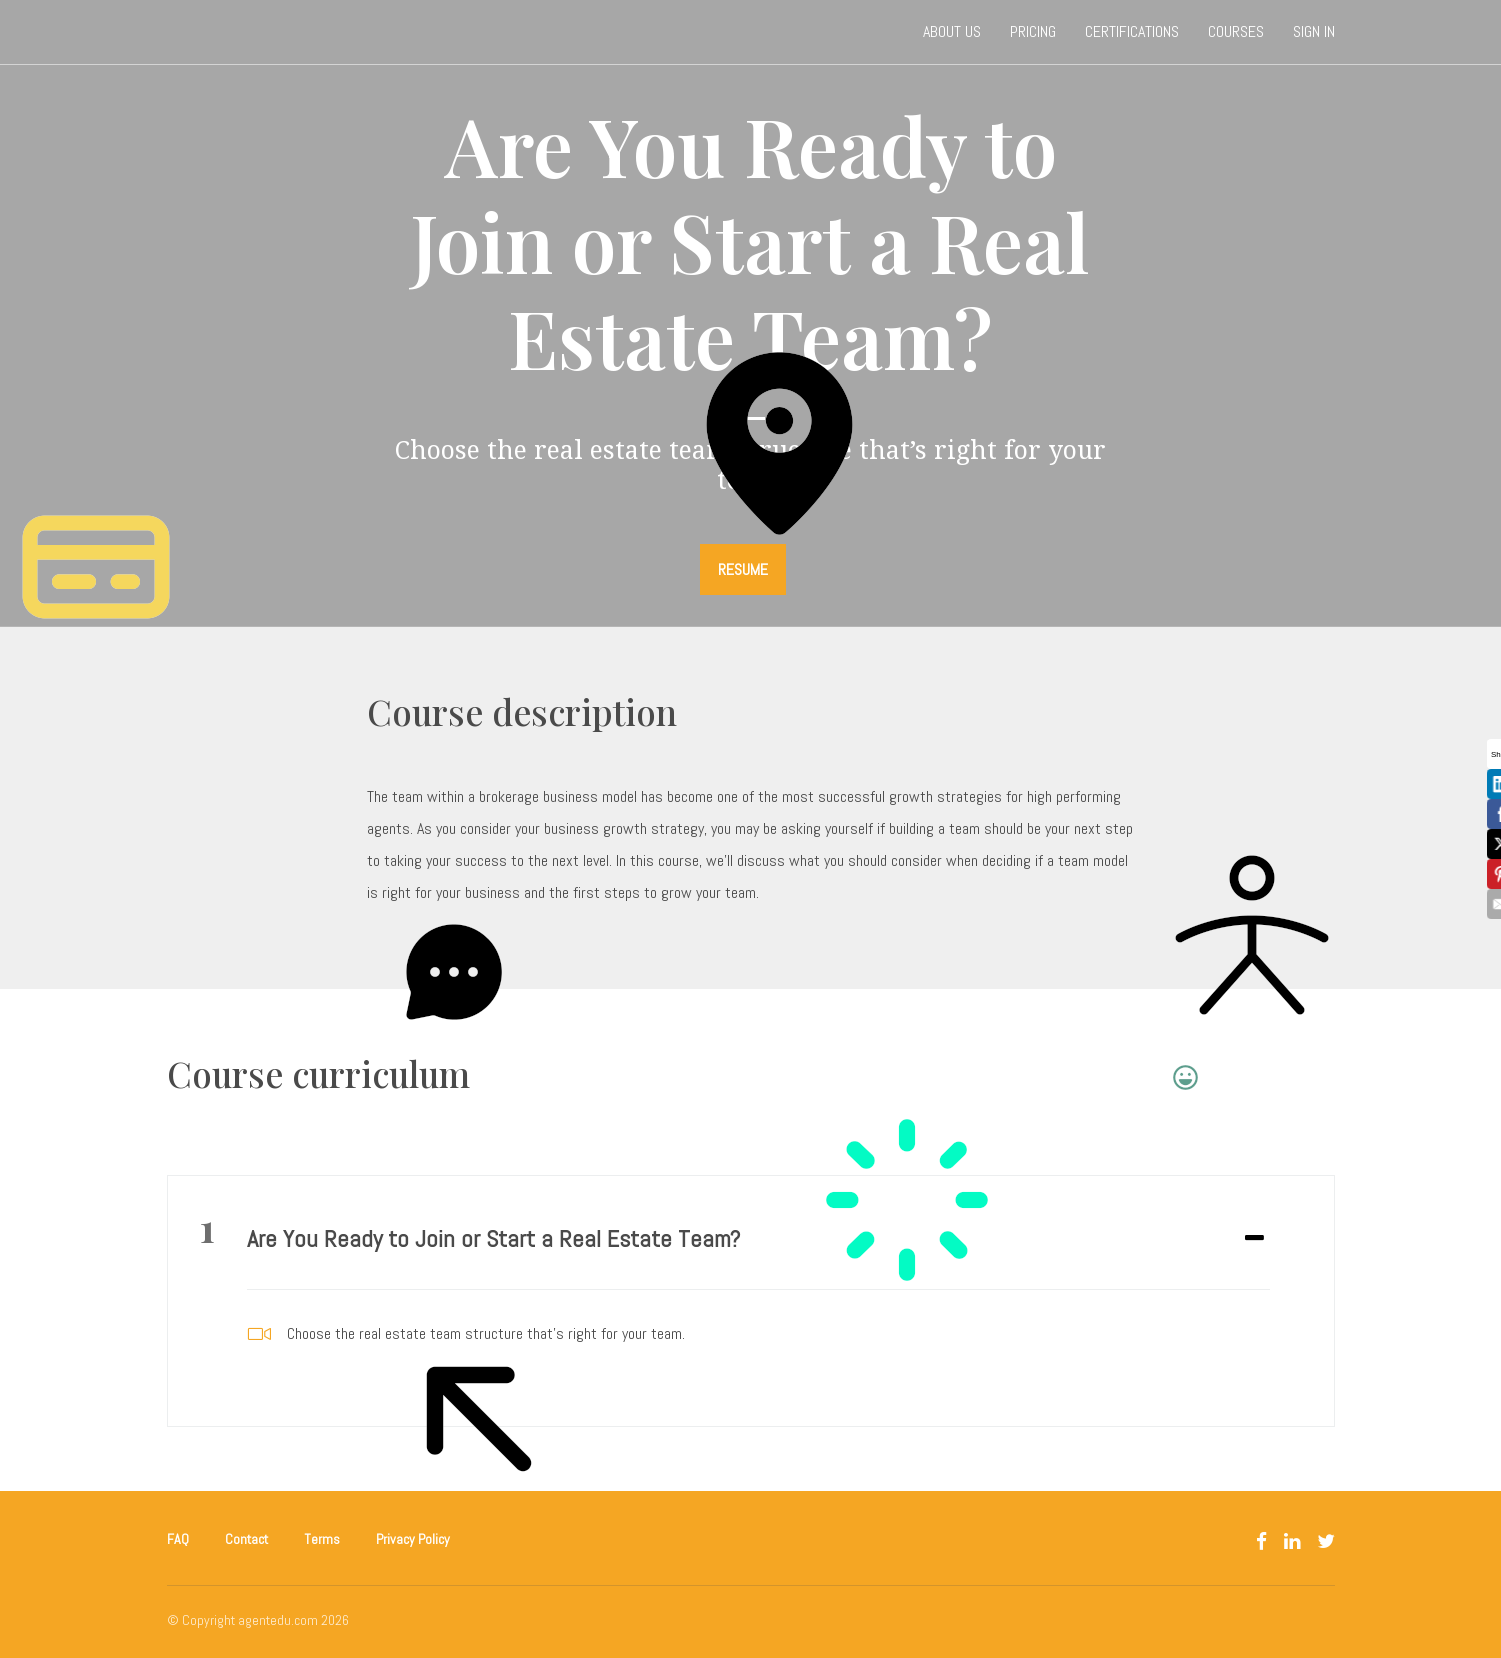 This screenshot has height=1658, width=1501. I want to click on manage payment methods, so click(96, 567).